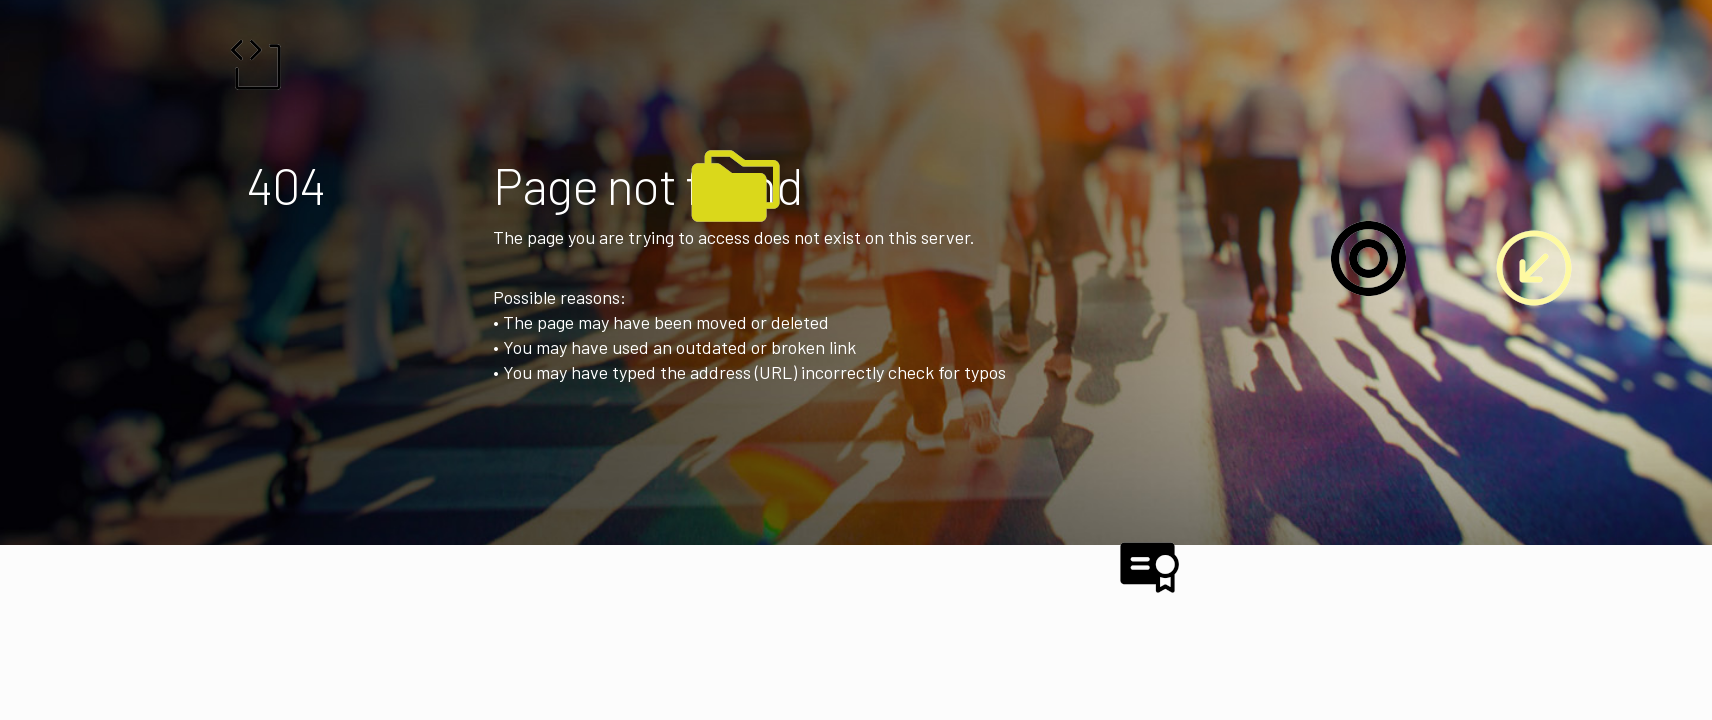  I want to click on insert a code block, so click(258, 67).